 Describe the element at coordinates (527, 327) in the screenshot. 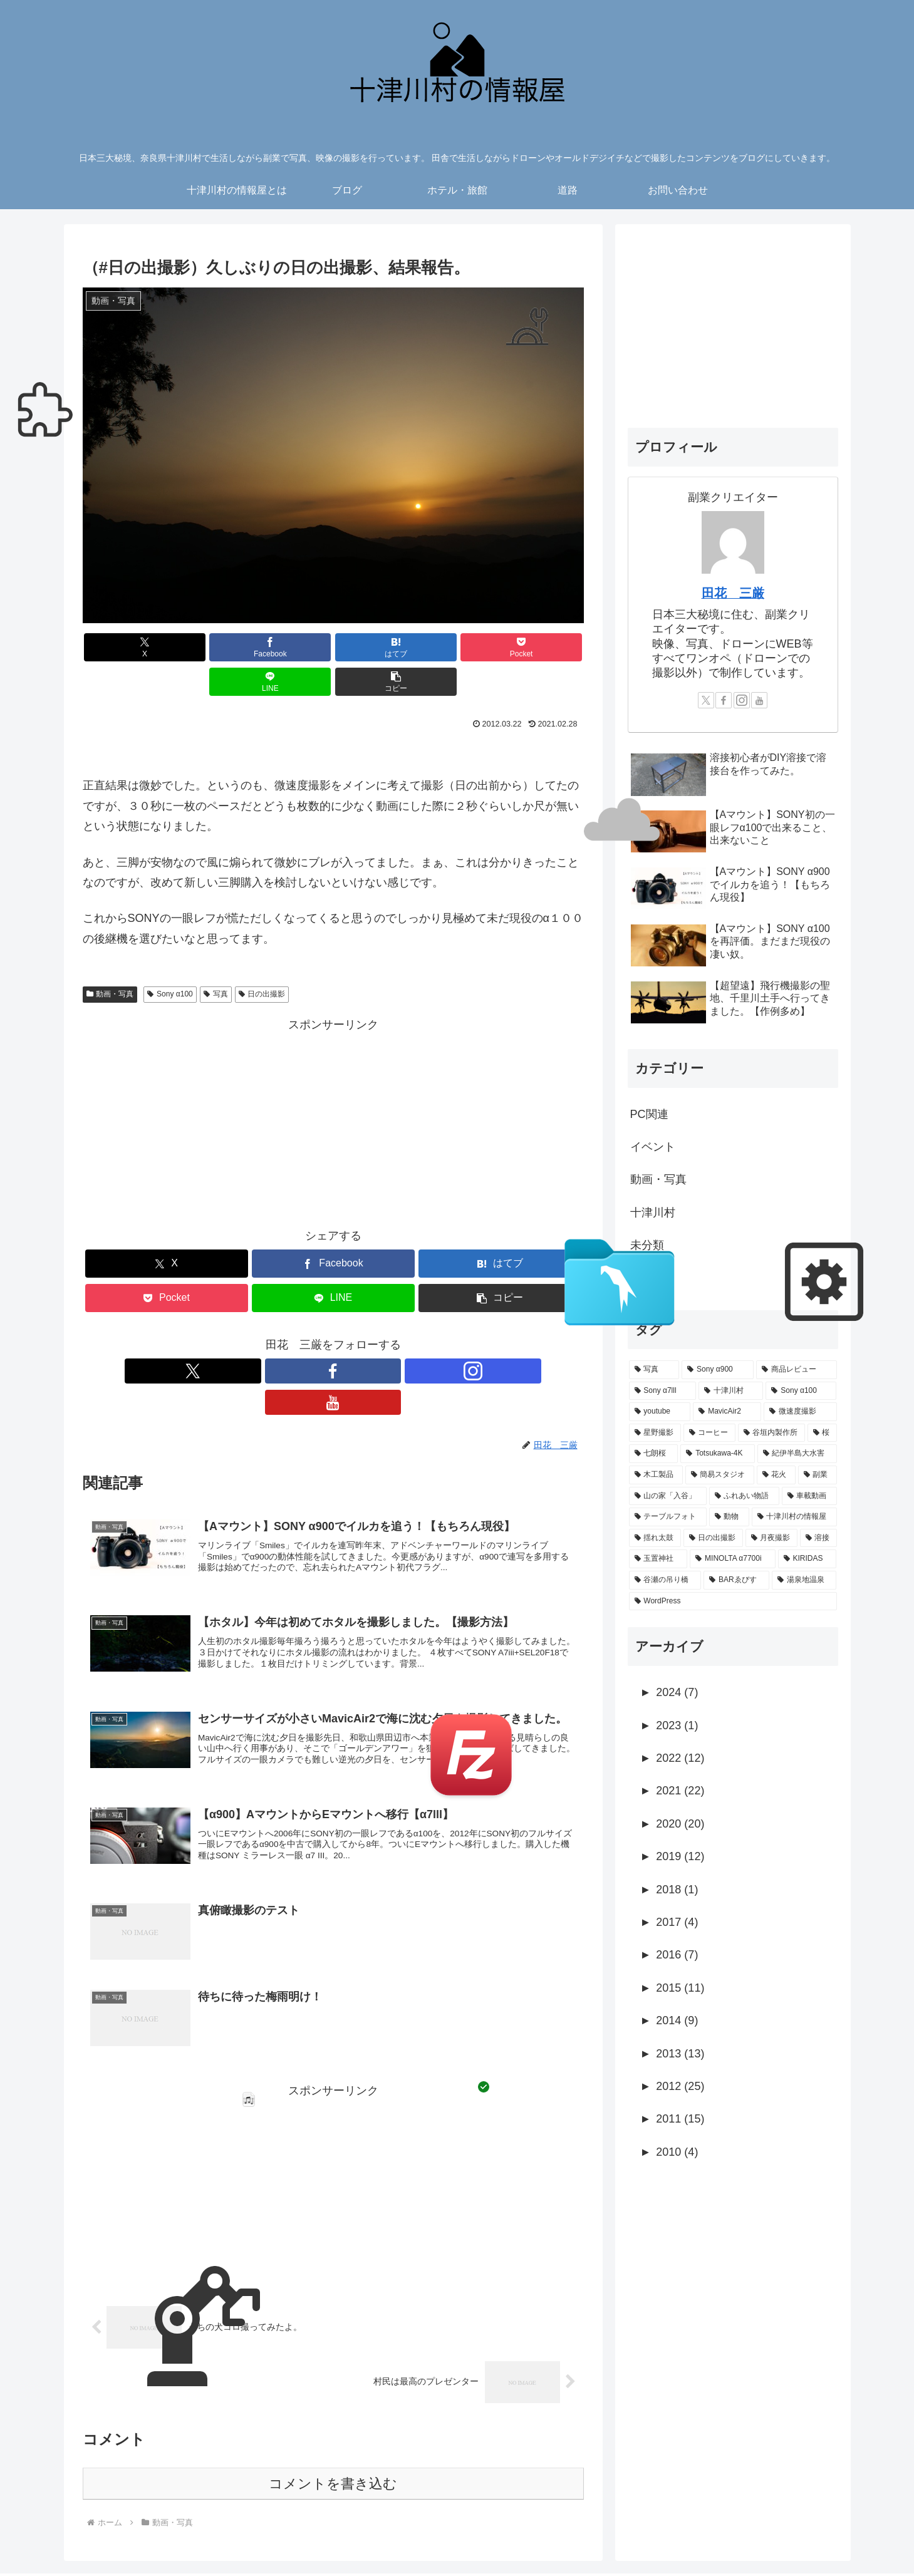

I see `access engineering or developer tools` at that location.